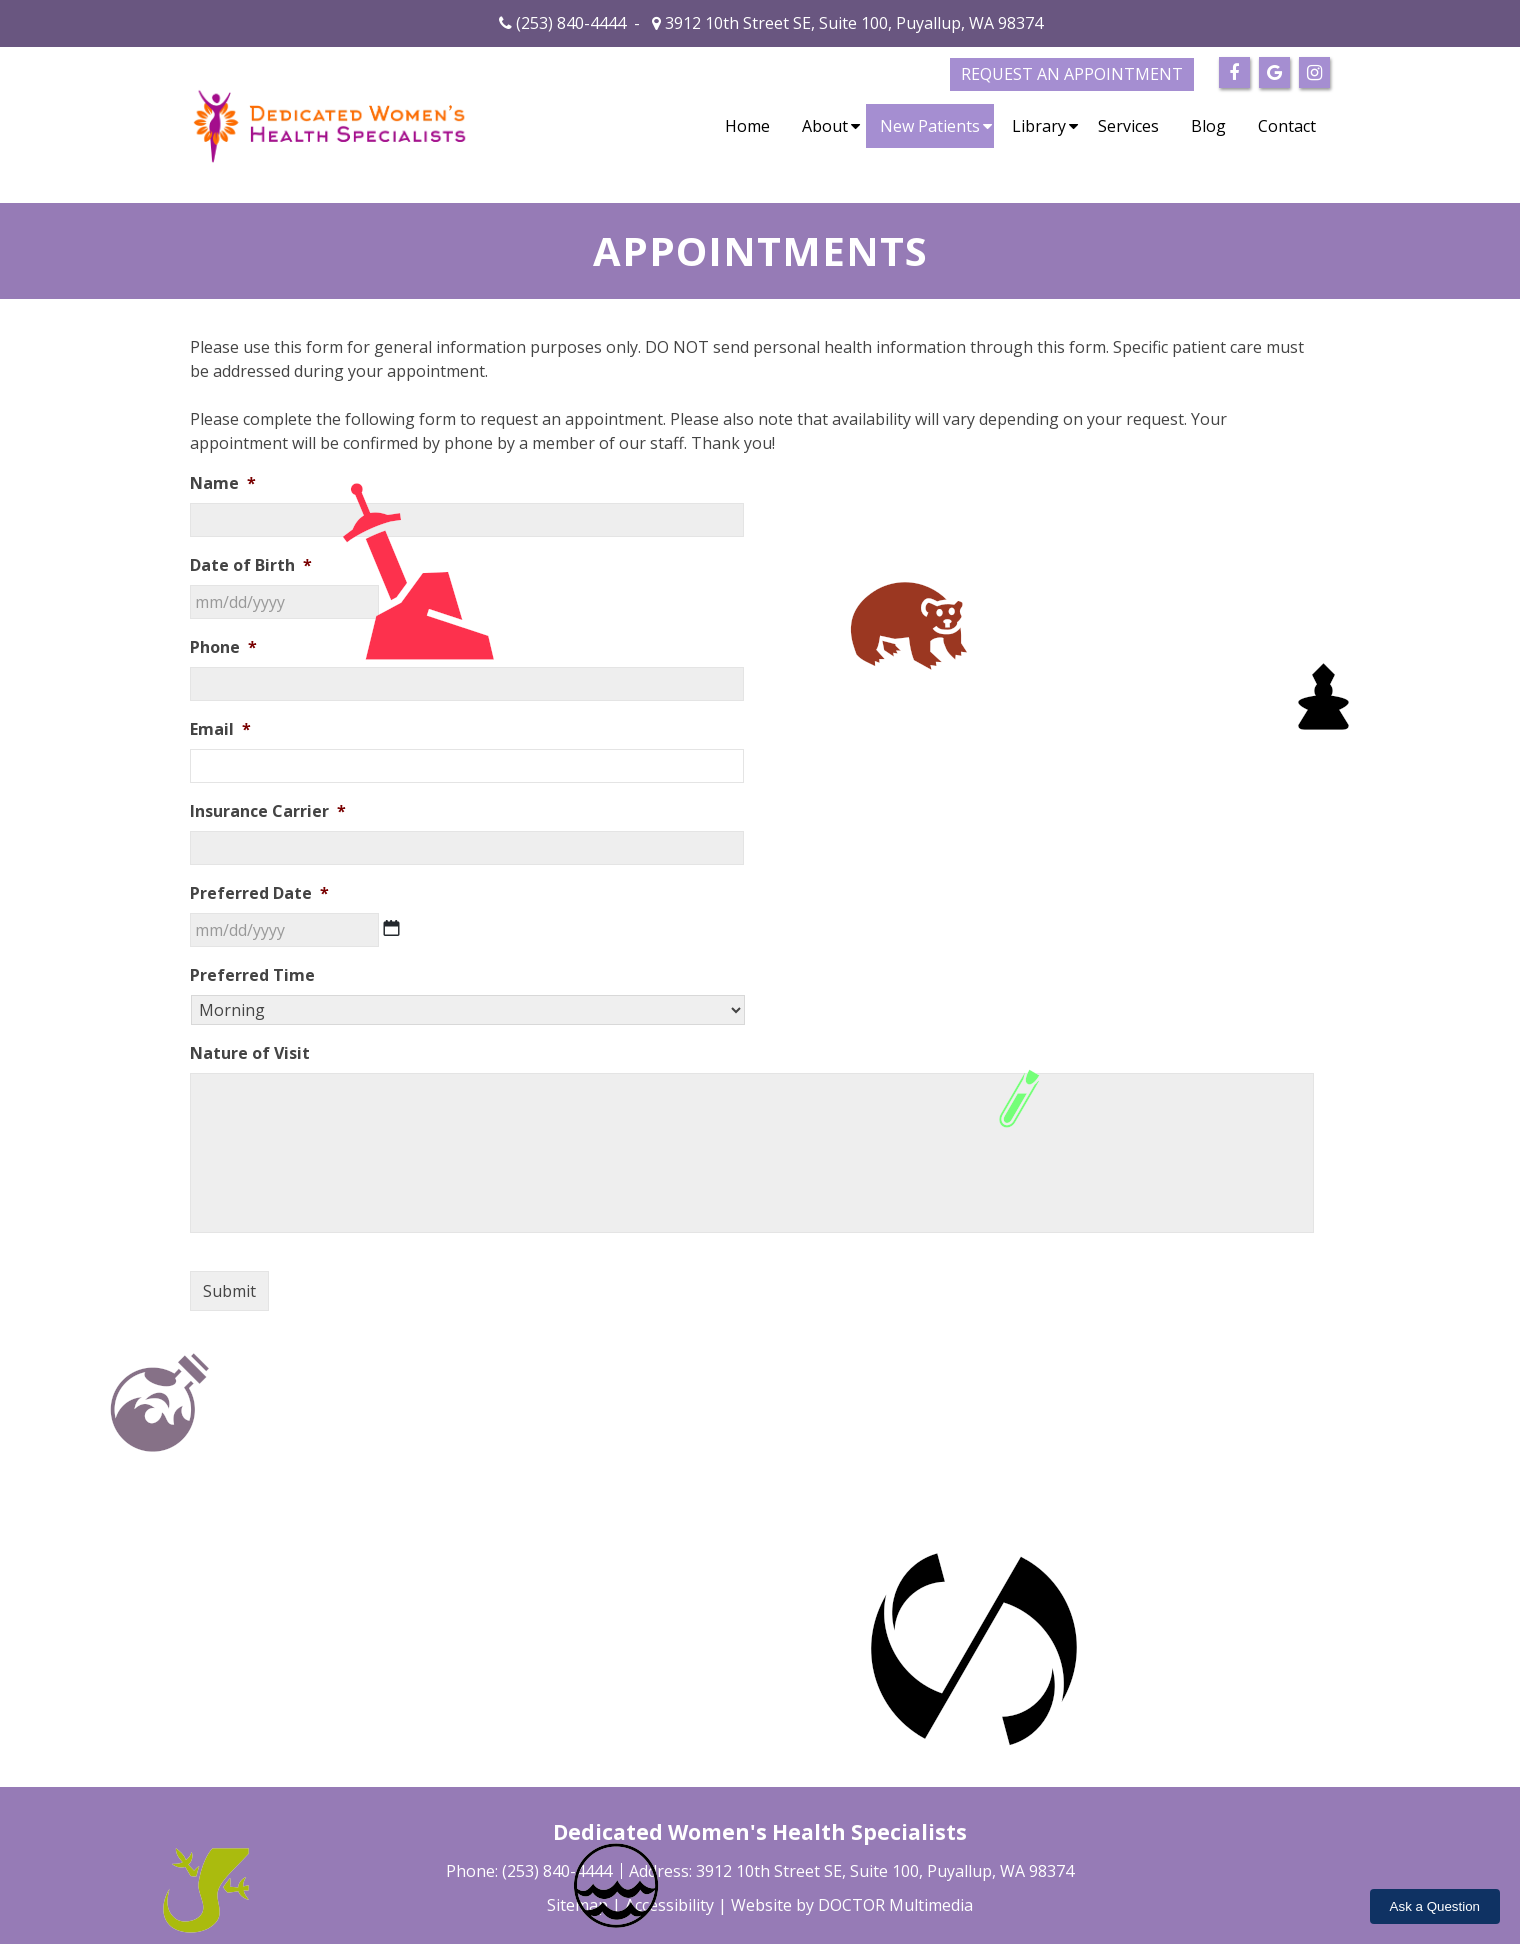  What do you see at coordinates (206, 1891) in the screenshot?
I see `reptile or lizard category in a creature encyclopedia app` at bounding box center [206, 1891].